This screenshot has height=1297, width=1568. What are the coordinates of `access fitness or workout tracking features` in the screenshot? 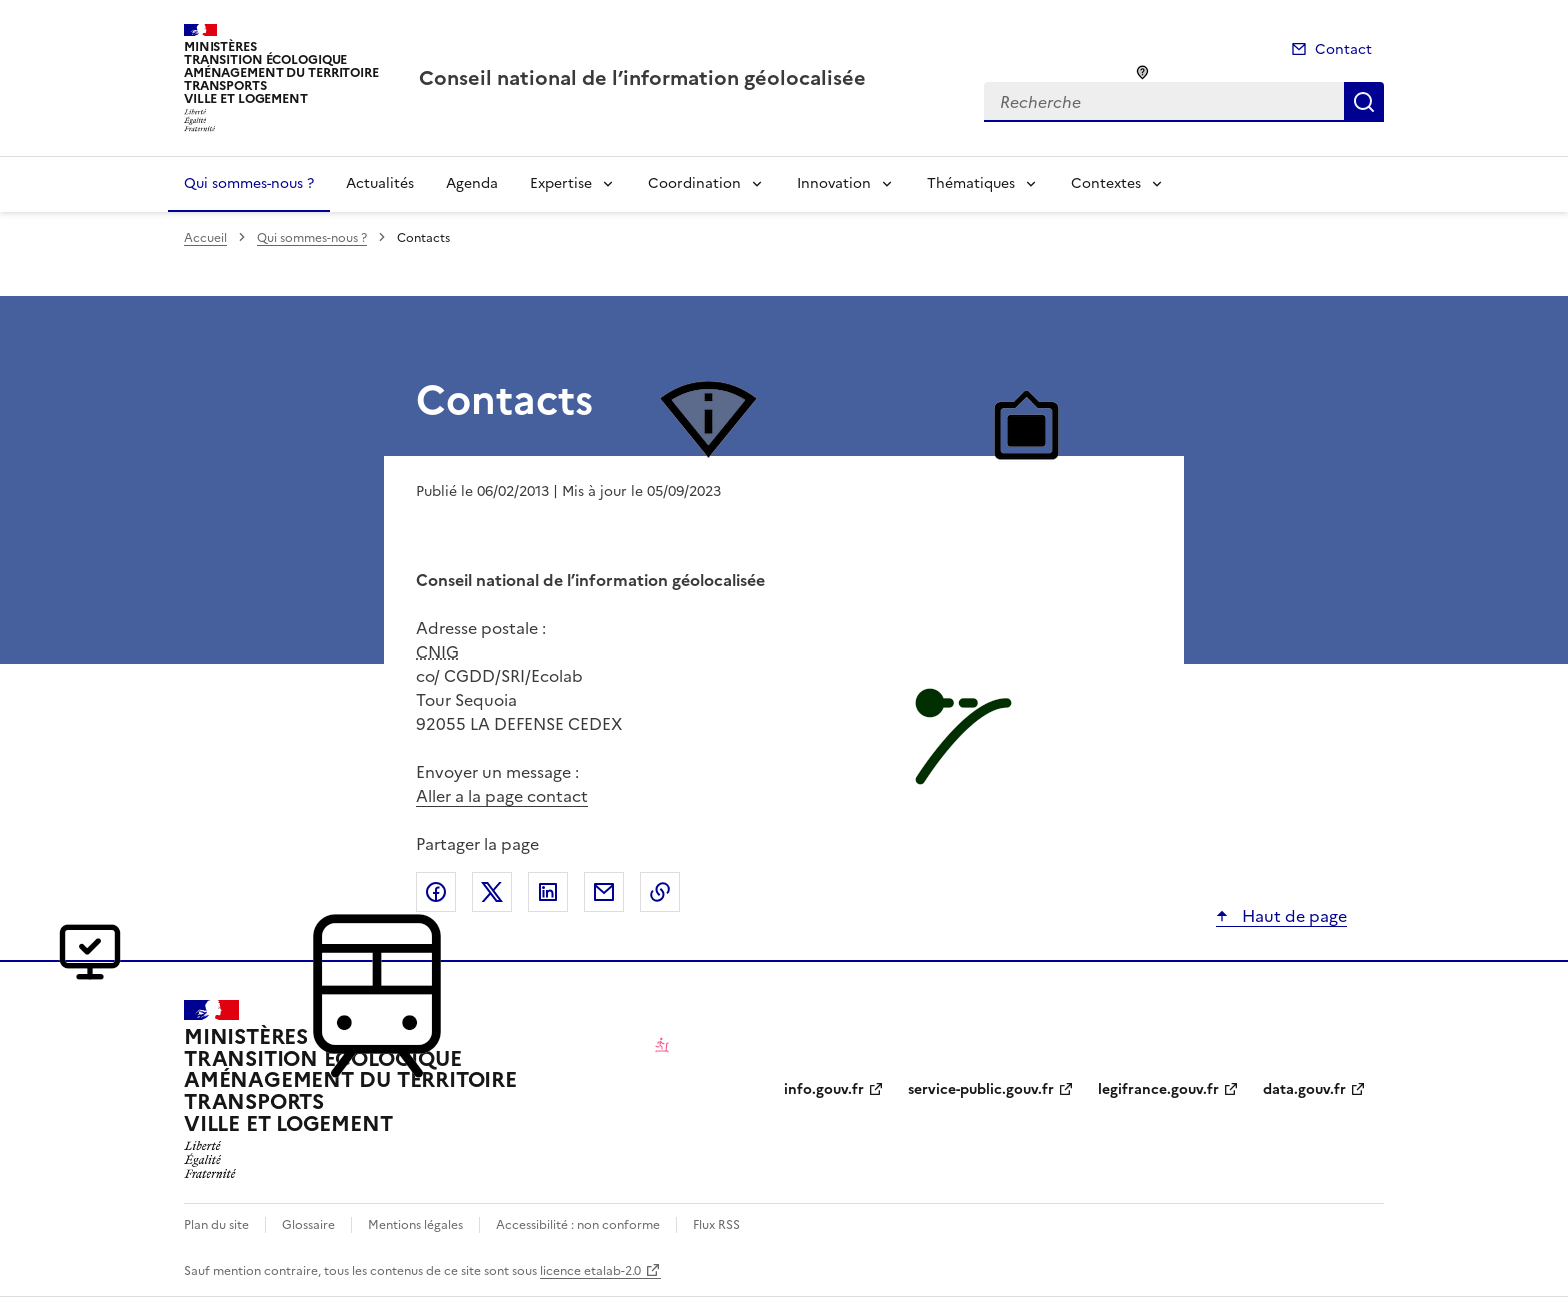 It's located at (662, 1045).